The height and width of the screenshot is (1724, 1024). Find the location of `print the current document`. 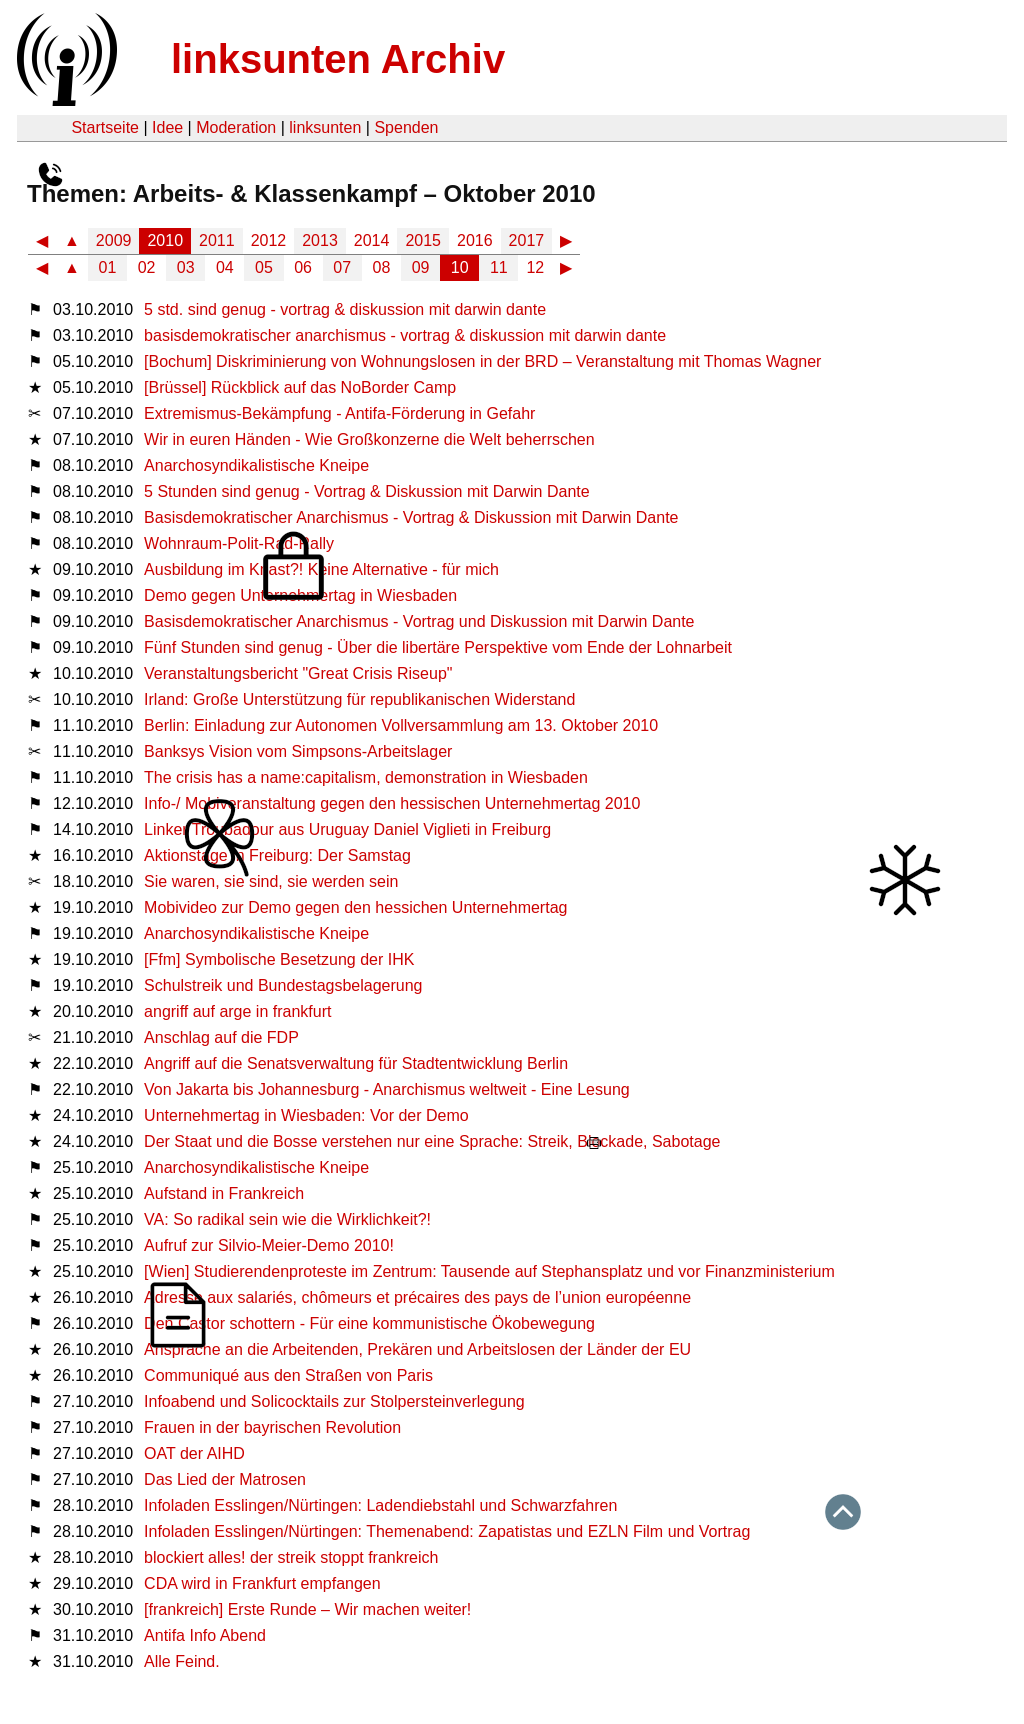

print the current document is located at coordinates (594, 1143).